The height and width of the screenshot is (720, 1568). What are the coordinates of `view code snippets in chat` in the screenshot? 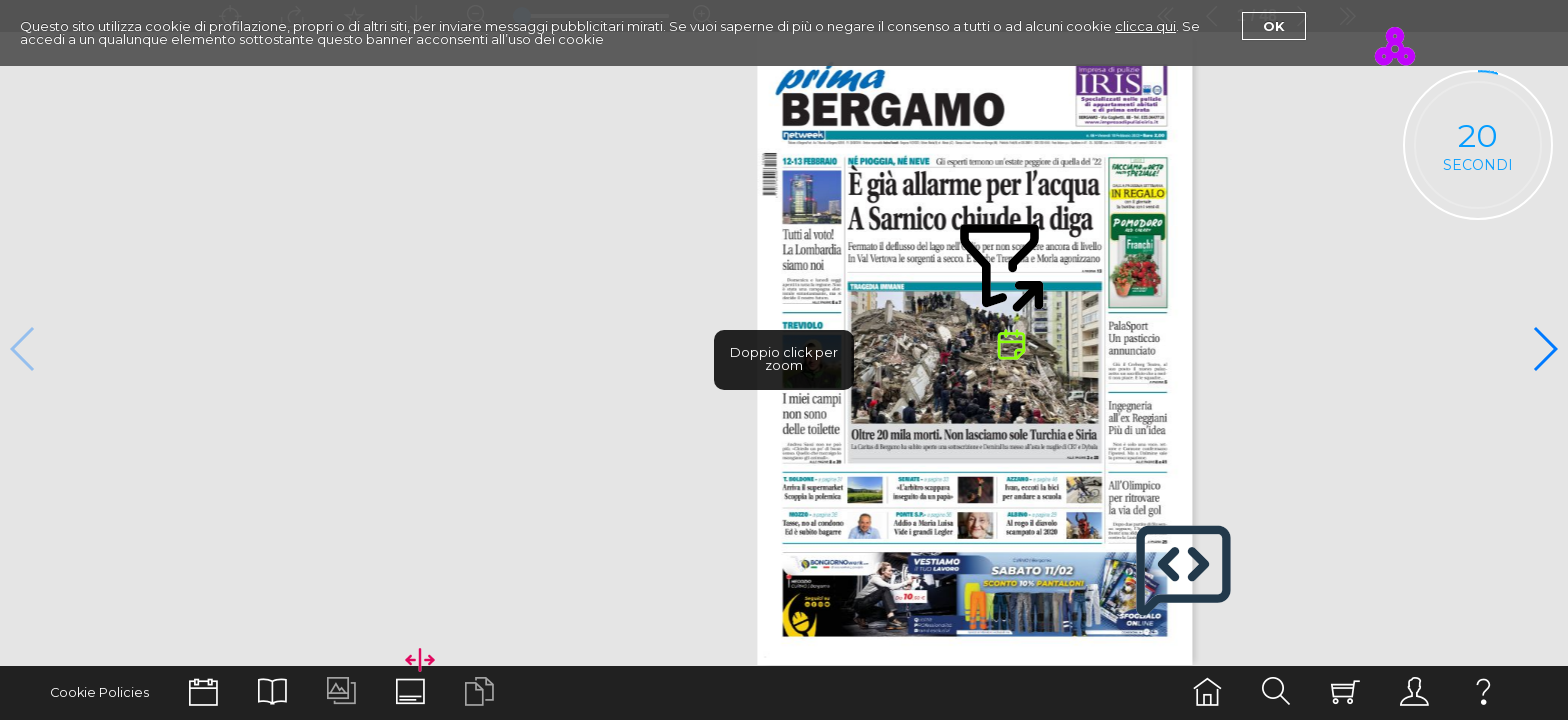 It's located at (1183, 568).